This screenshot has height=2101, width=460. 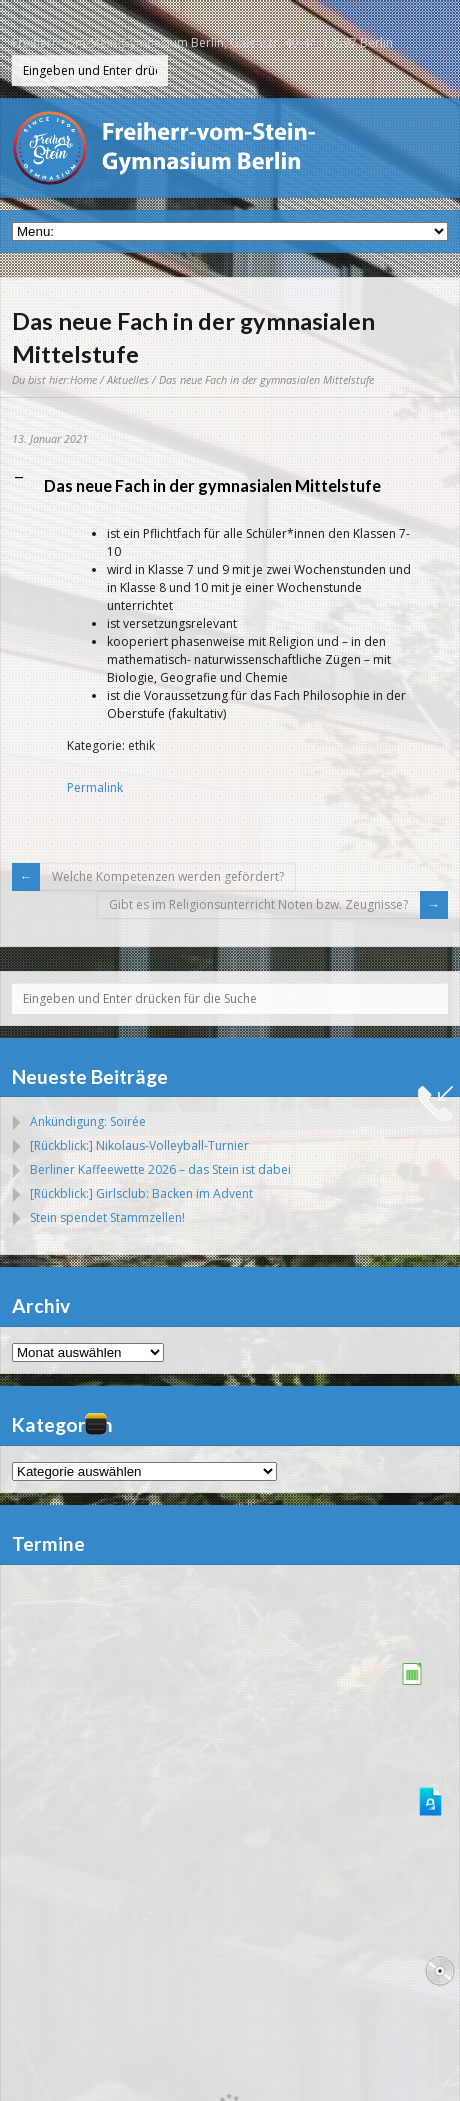 What do you see at coordinates (96, 1424) in the screenshot?
I see `open the notes app` at bounding box center [96, 1424].